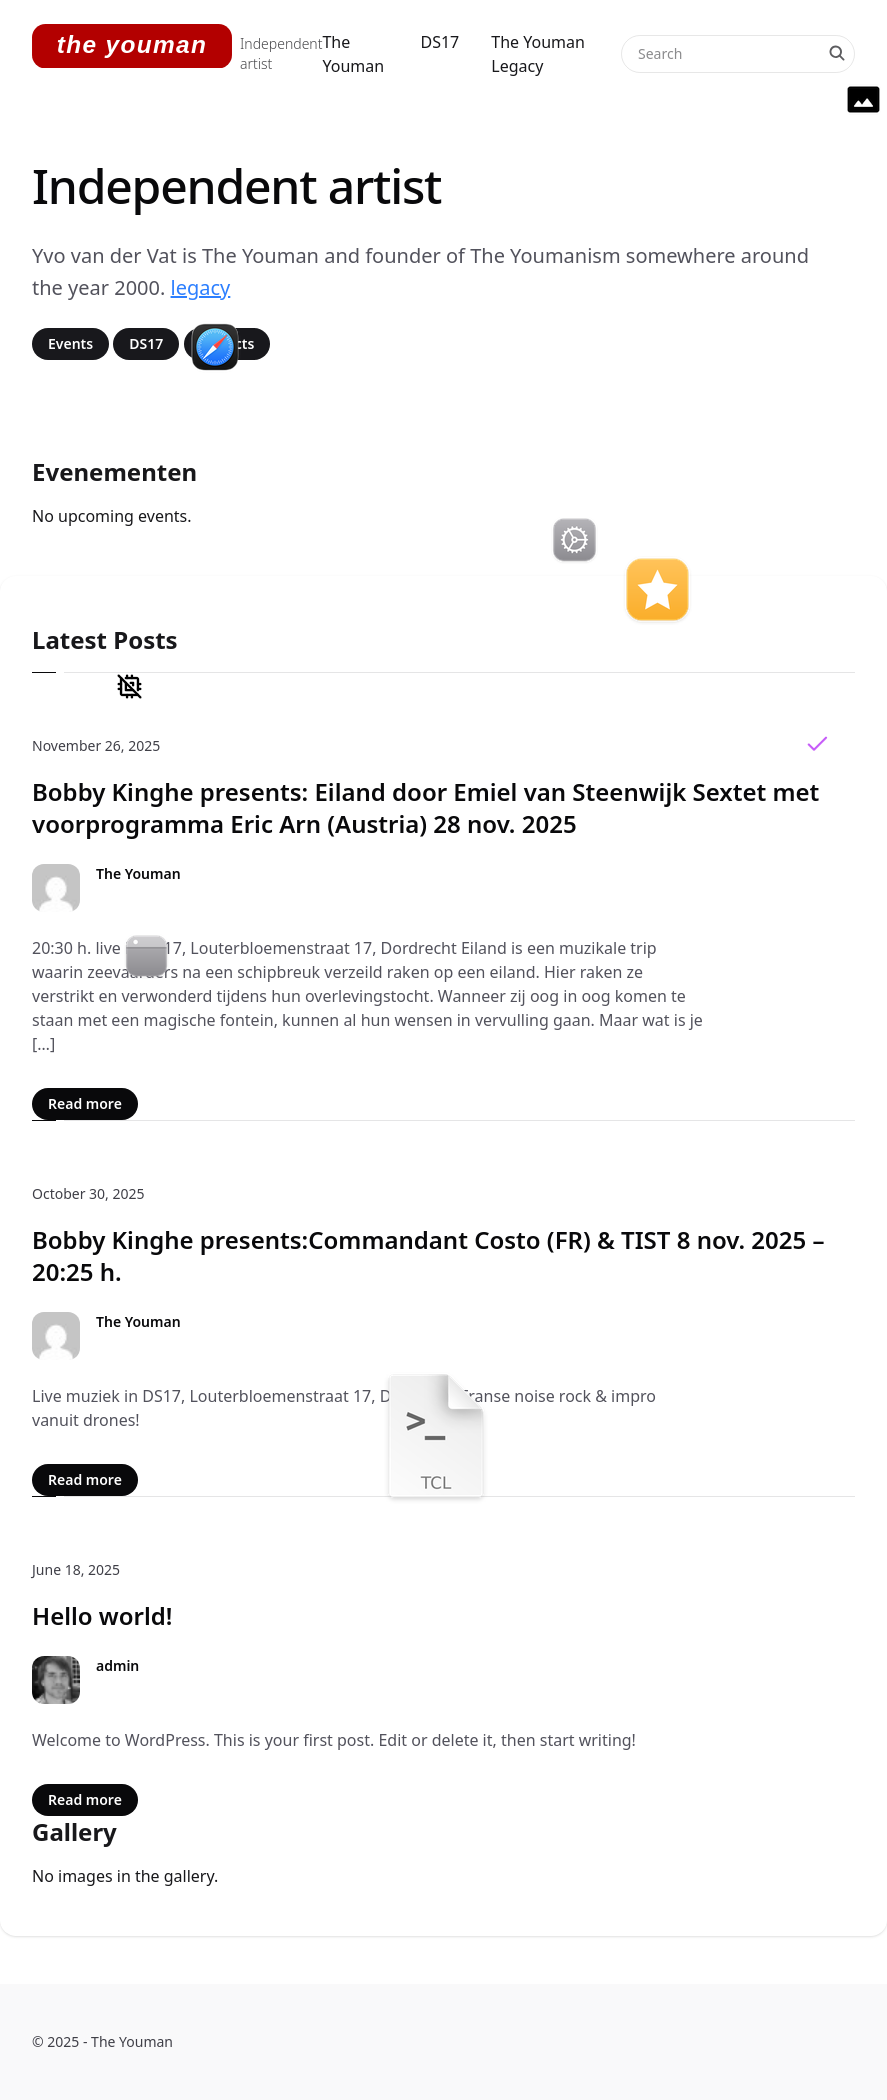  Describe the element at coordinates (436, 1438) in the screenshot. I see `a tcl script file` at that location.